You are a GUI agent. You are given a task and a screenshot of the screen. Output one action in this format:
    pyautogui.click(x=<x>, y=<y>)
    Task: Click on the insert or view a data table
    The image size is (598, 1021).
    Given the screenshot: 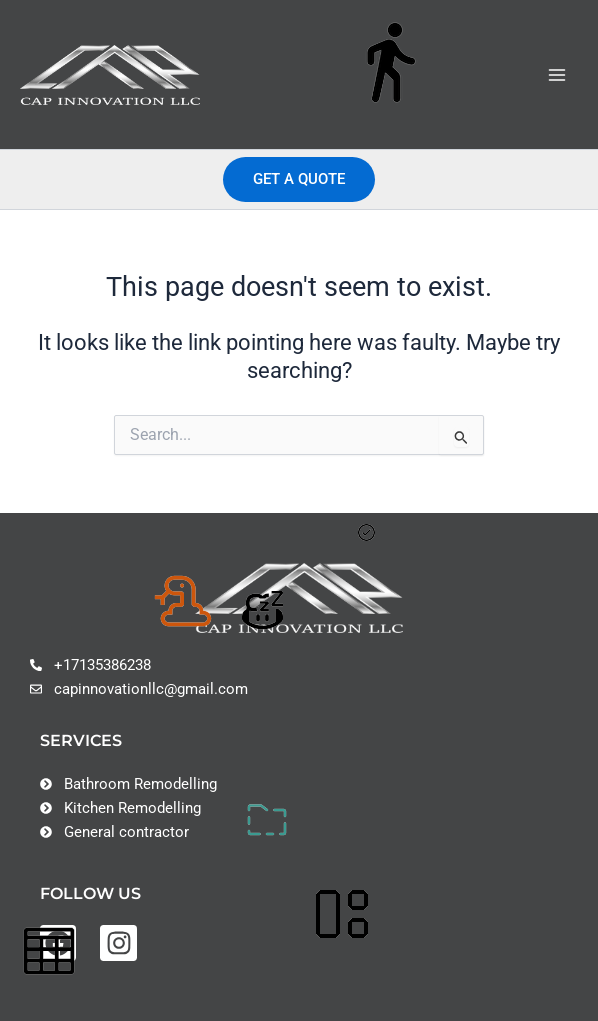 What is the action you would take?
    pyautogui.click(x=51, y=951)
    